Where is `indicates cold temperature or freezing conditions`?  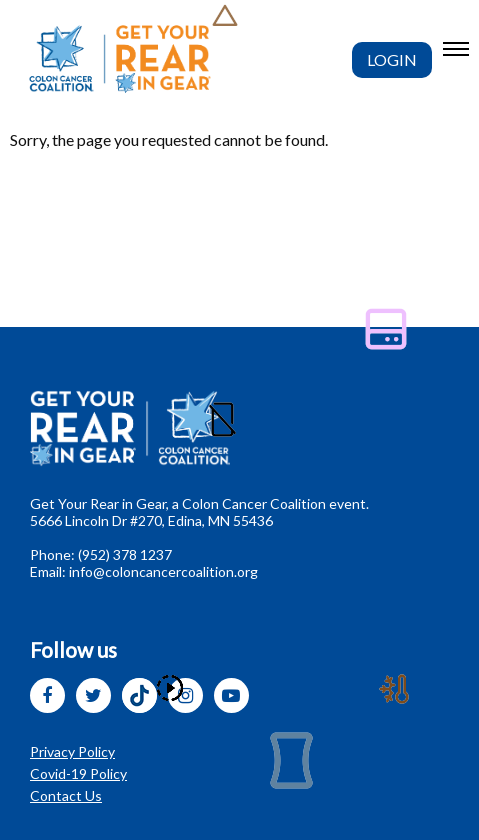 indicates cold temperature or freezing conditions is located at coordinates (394, 689).